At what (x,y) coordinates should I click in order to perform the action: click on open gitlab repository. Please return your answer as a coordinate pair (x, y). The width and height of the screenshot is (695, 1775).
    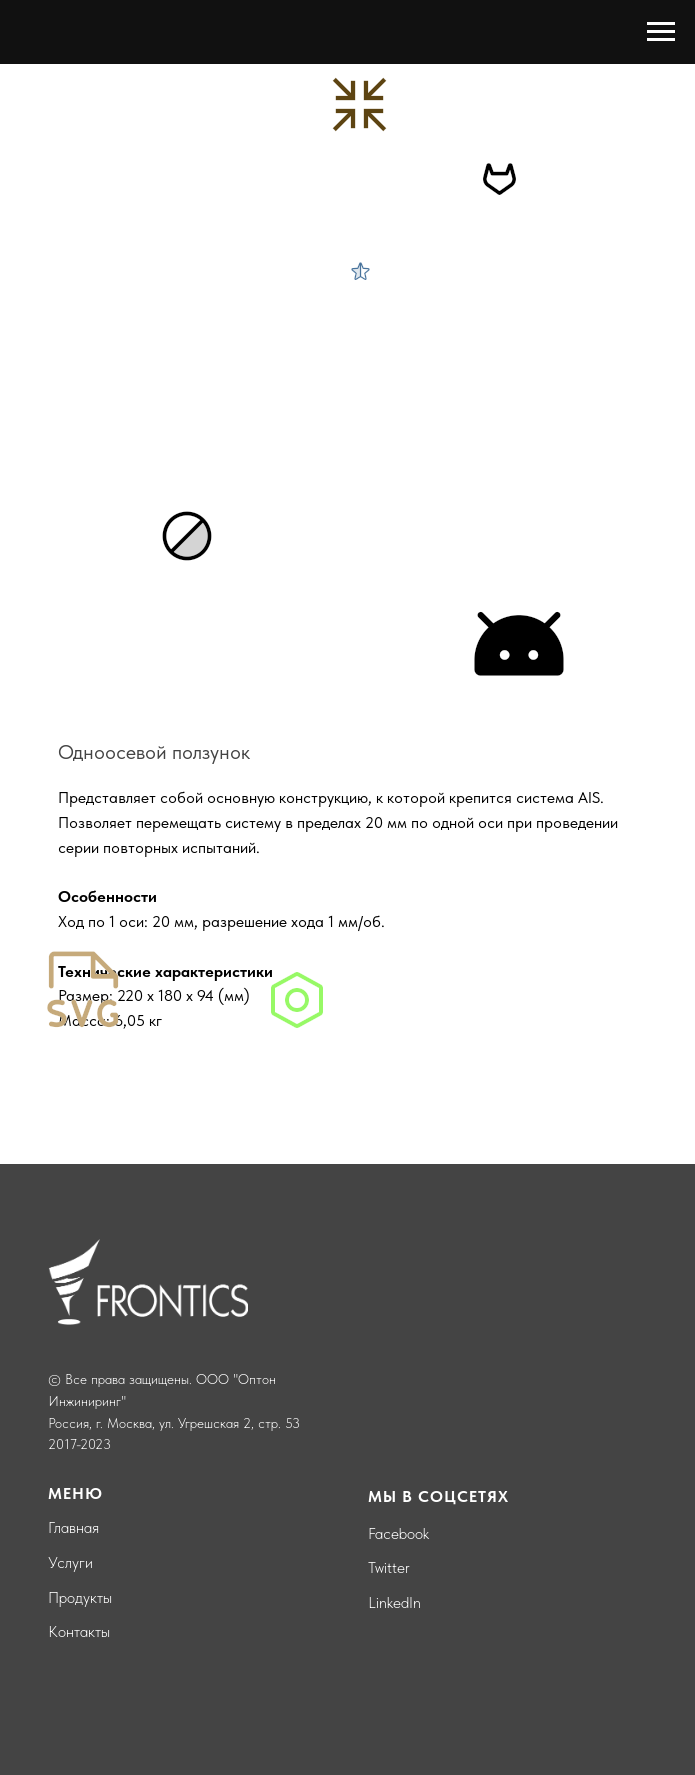
    Looking at the image, I should click on (499, 178).